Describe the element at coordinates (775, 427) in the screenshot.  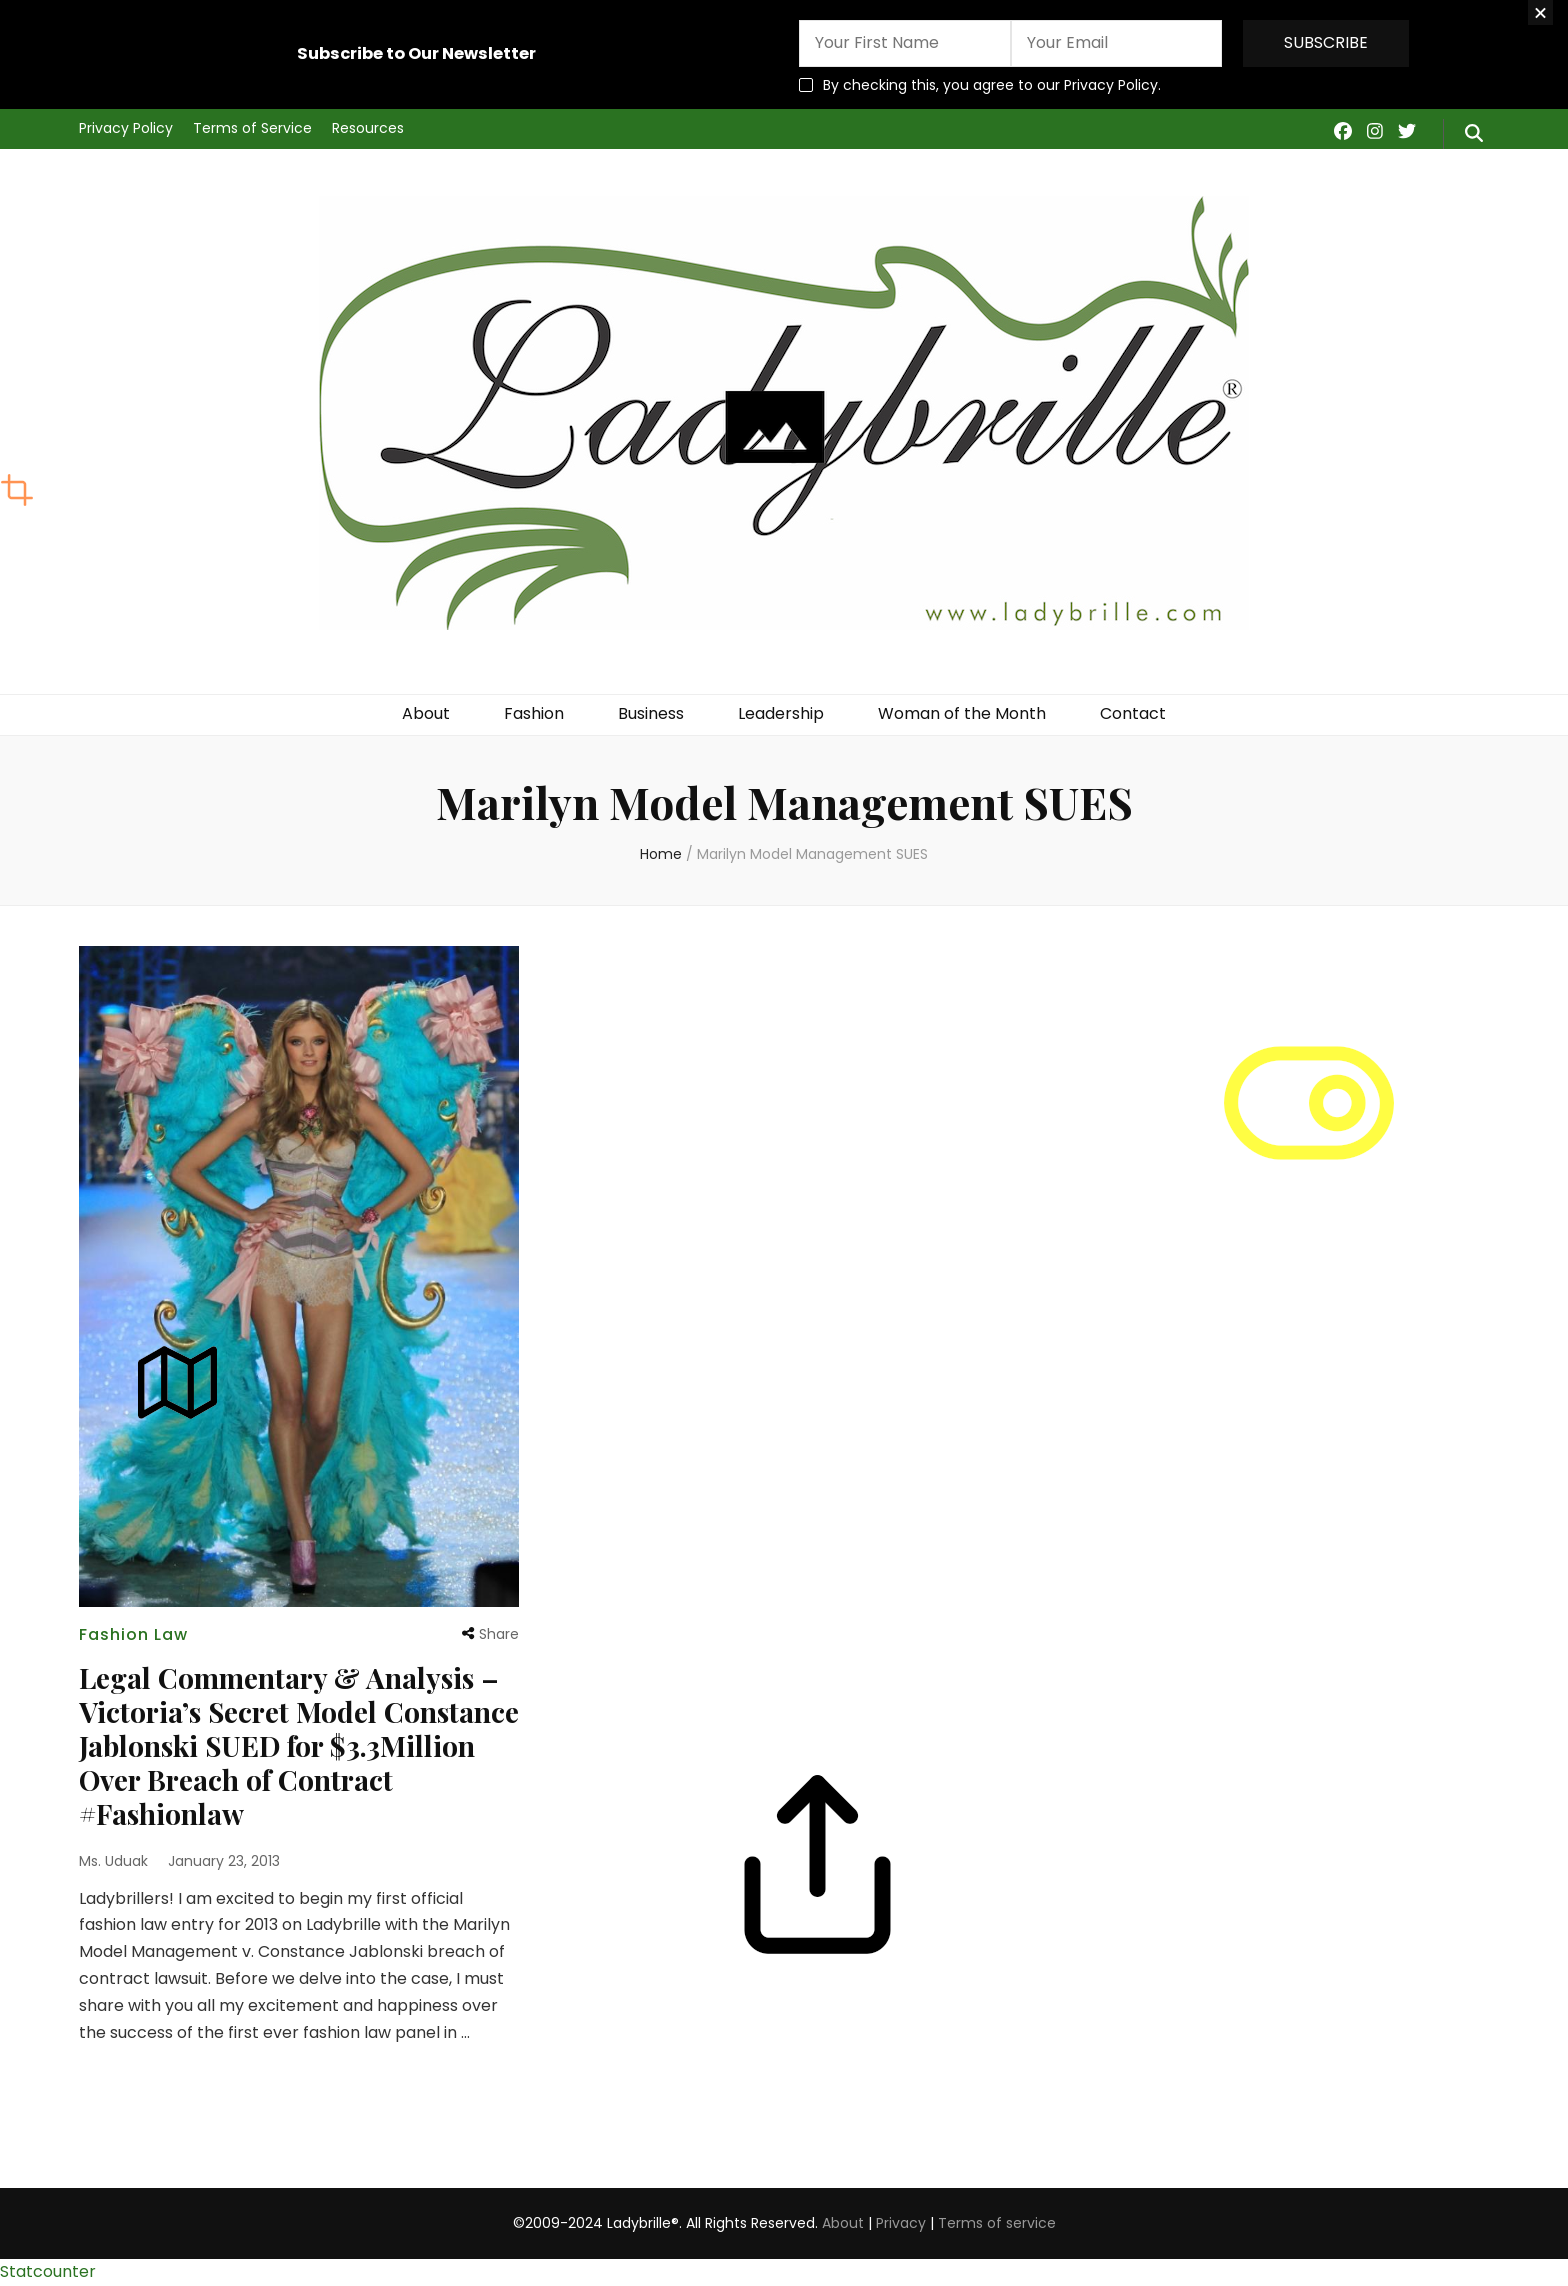
I see `view panorama or wide-angle photos` at that location.